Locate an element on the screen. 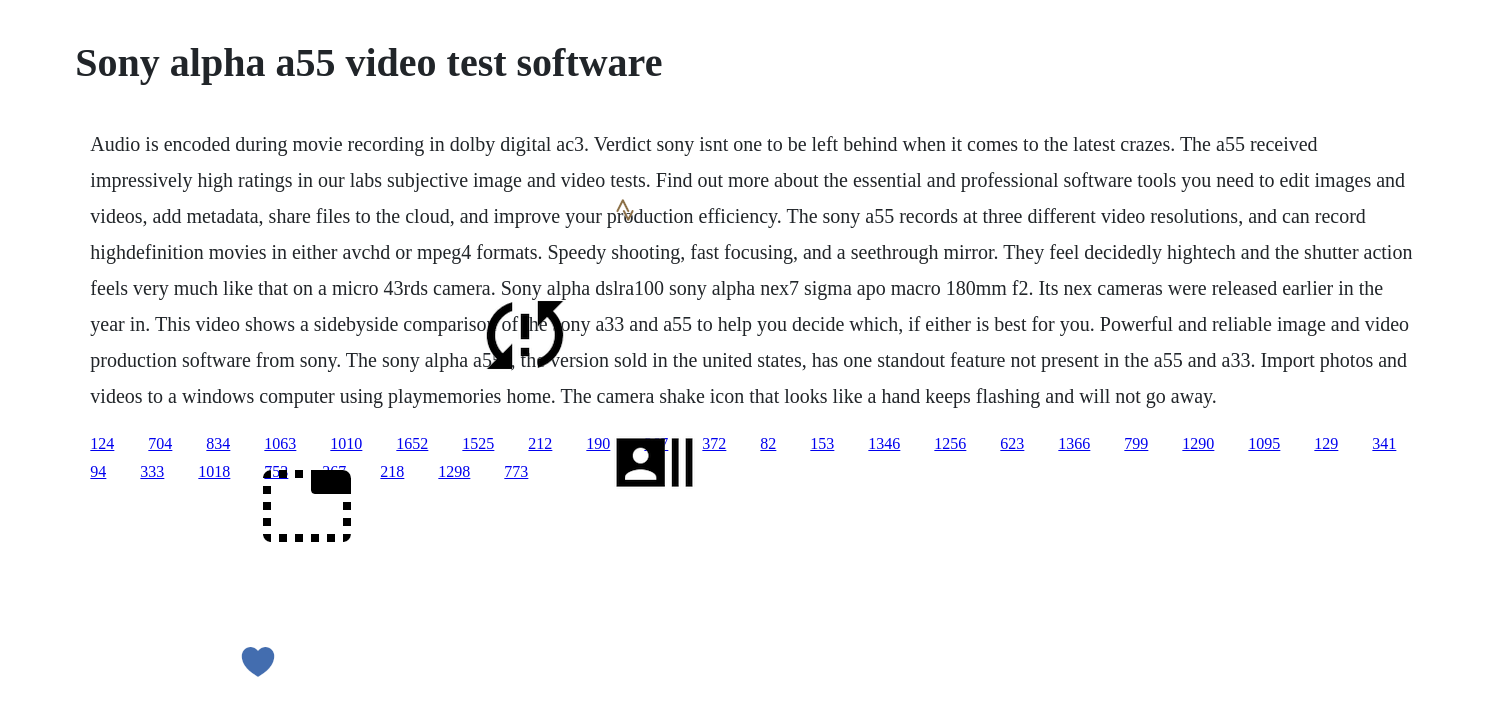 The image size is (1507, 720). view recently contacted people is located at coordinates (654, 462).